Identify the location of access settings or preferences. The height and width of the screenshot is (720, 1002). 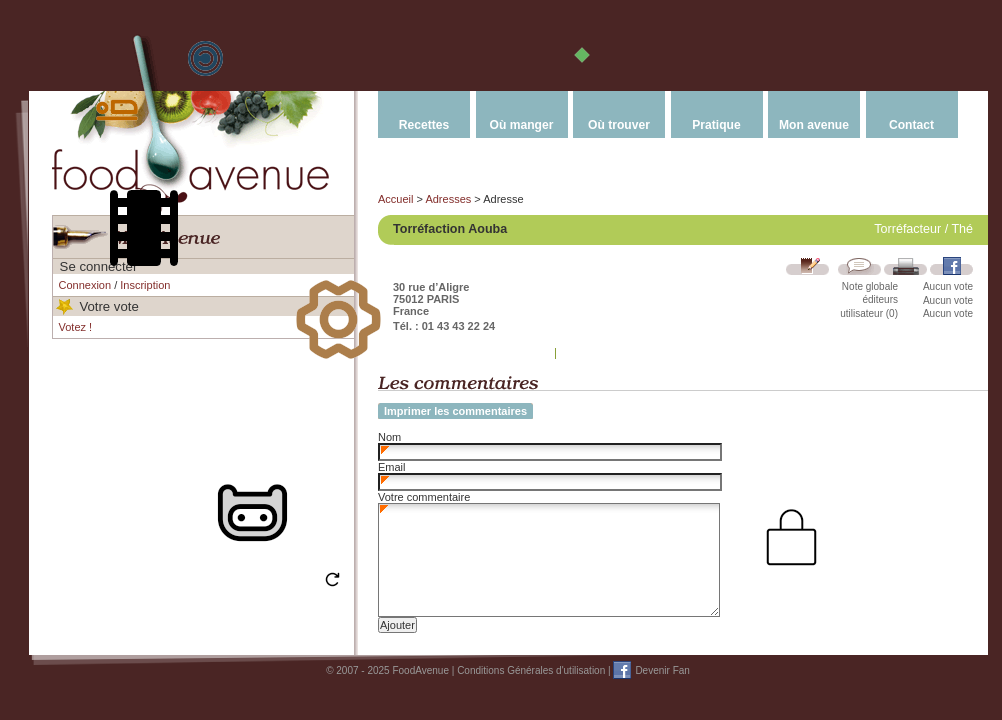
(338, 319).